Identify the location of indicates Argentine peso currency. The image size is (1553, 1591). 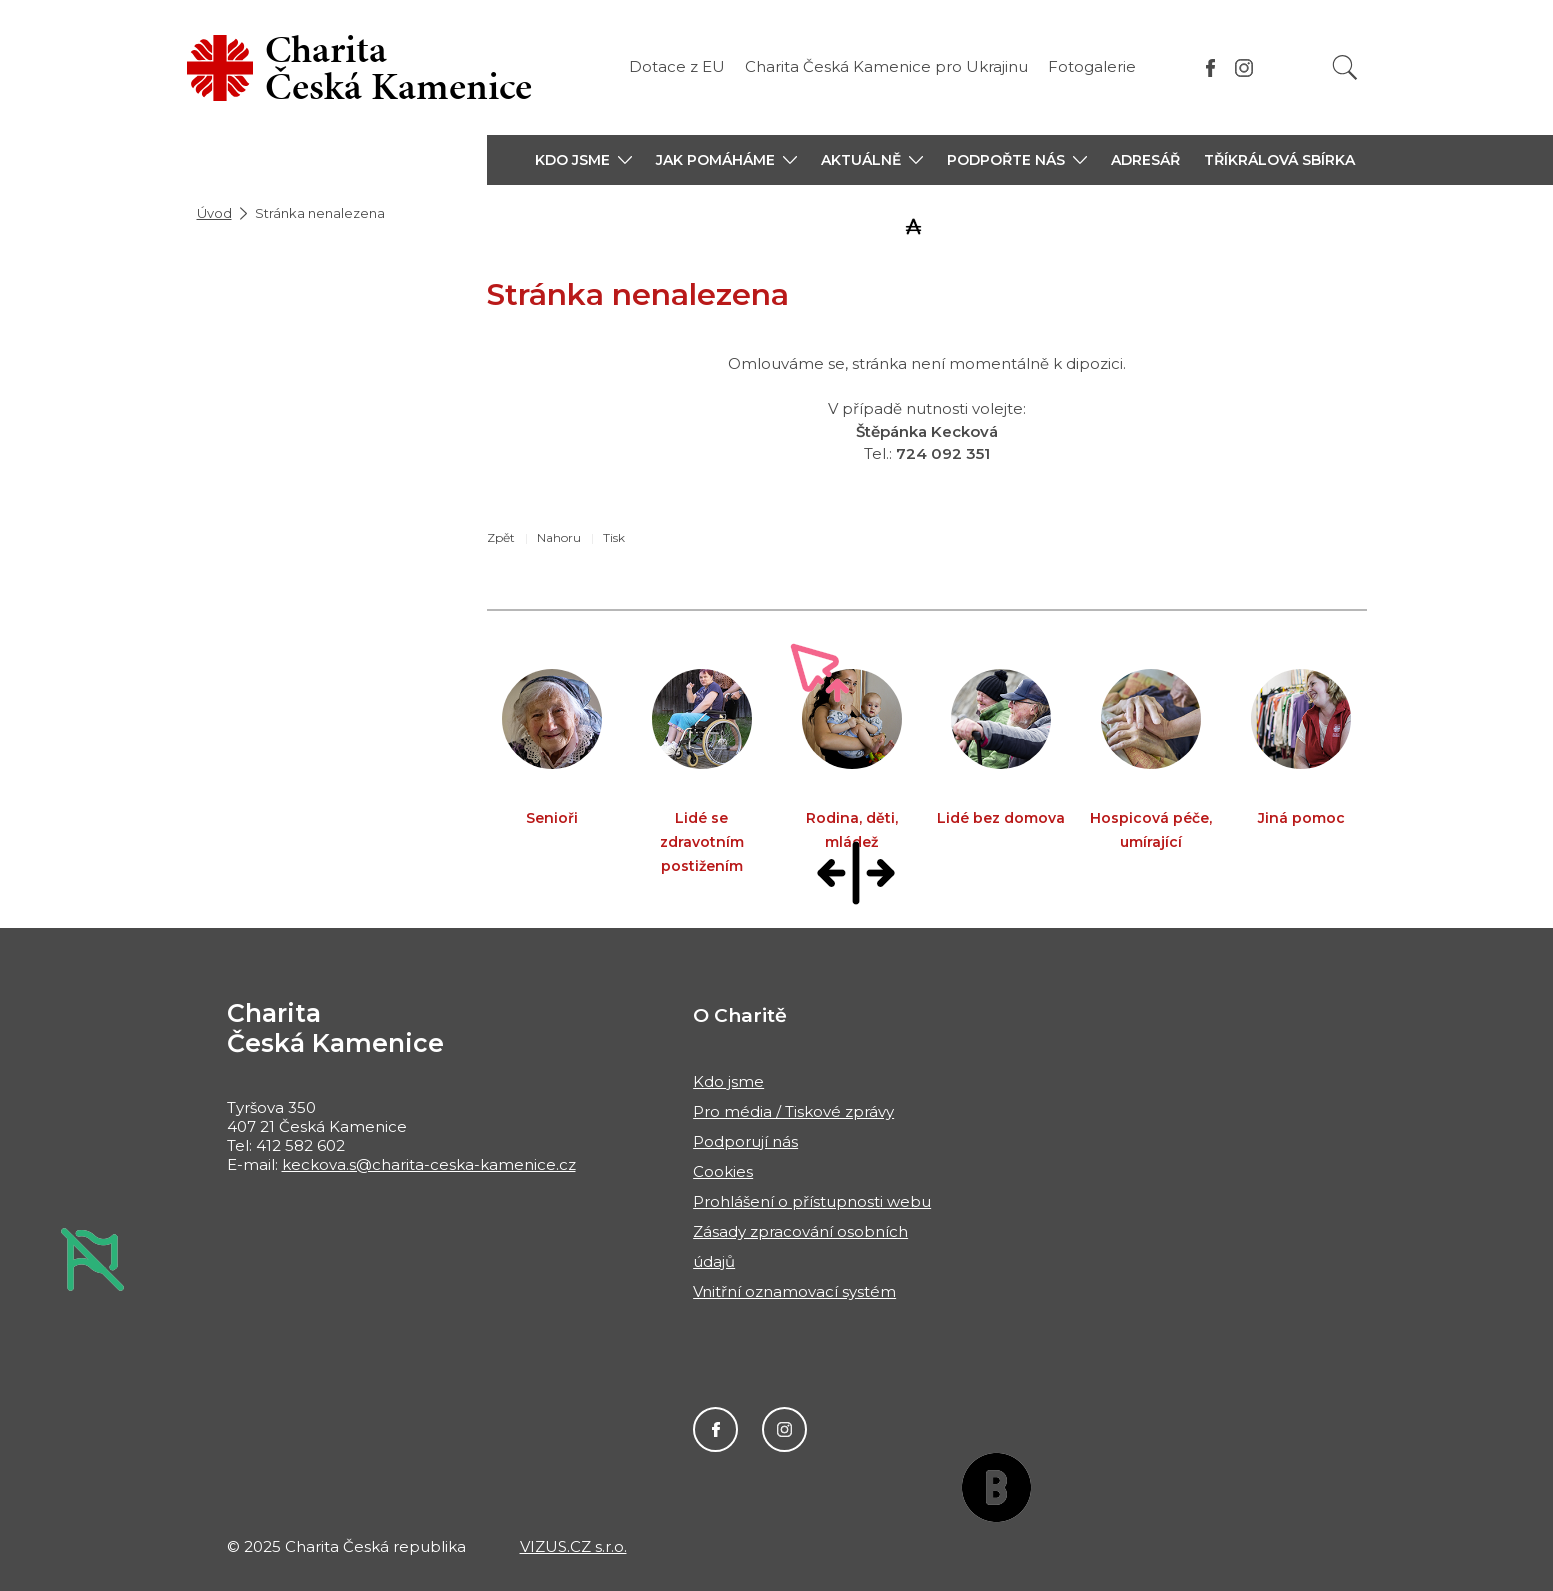
(913, 226).